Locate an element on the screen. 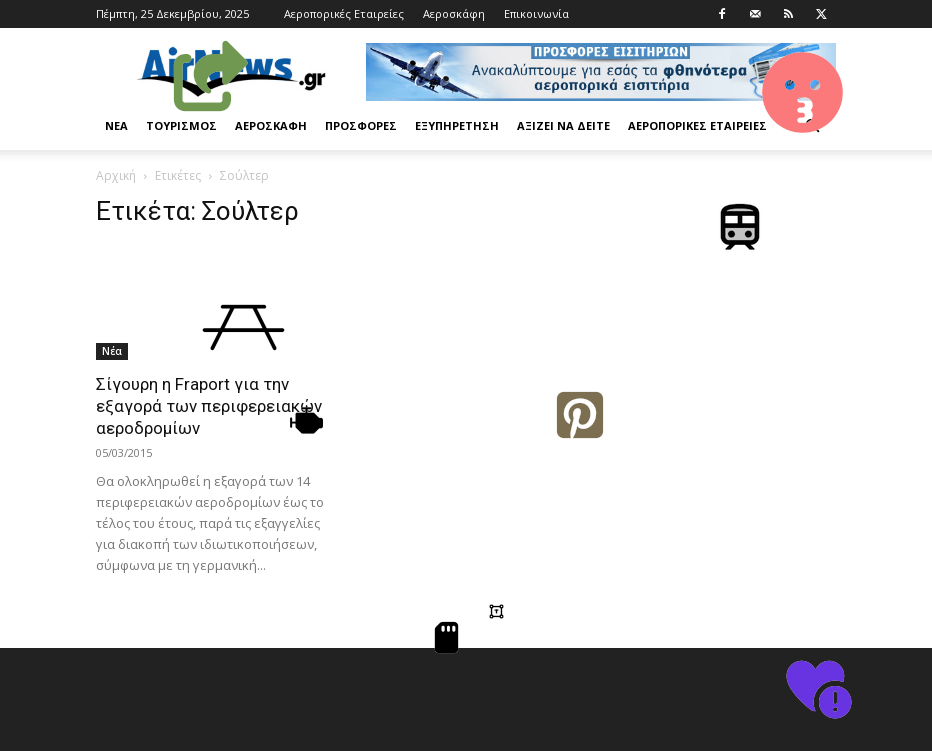  access engine or vehicle diagnostics is located at coordinates (306, 421).